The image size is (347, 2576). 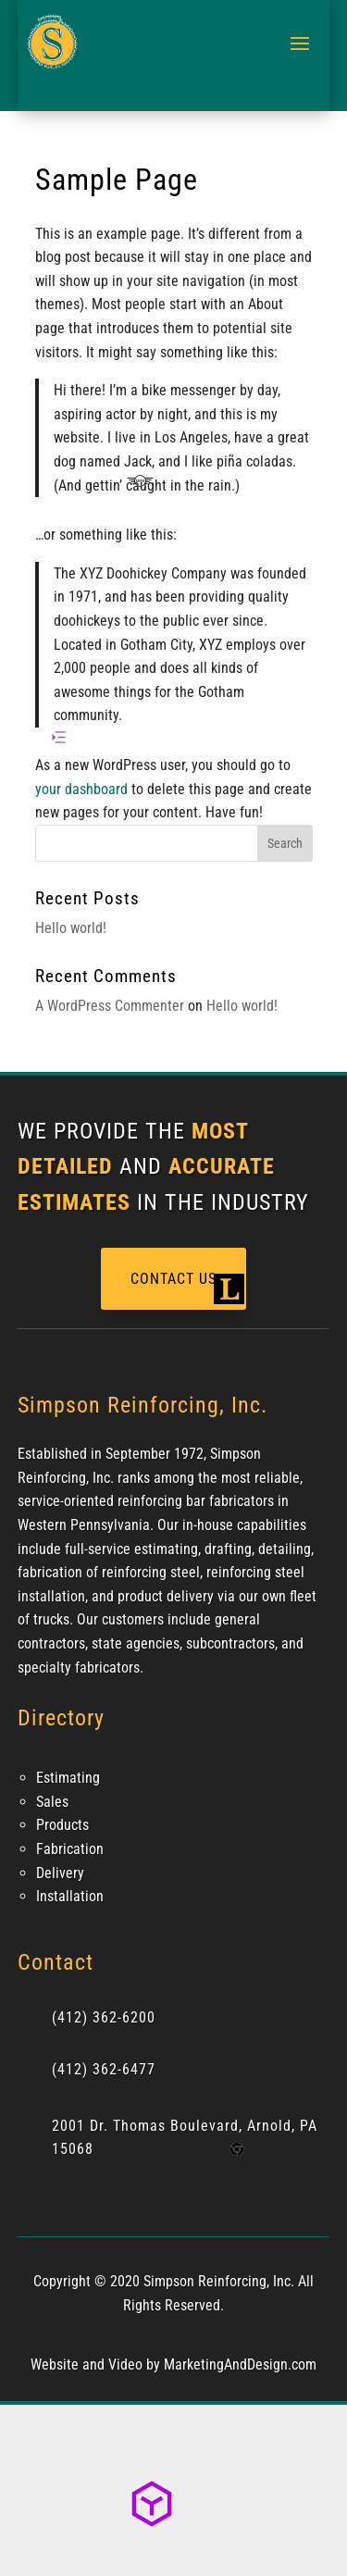 What do you see at coordinates (237, 2149) in the screenshot?
I see `open google chrome browser` at bounding box center [237, 2149].